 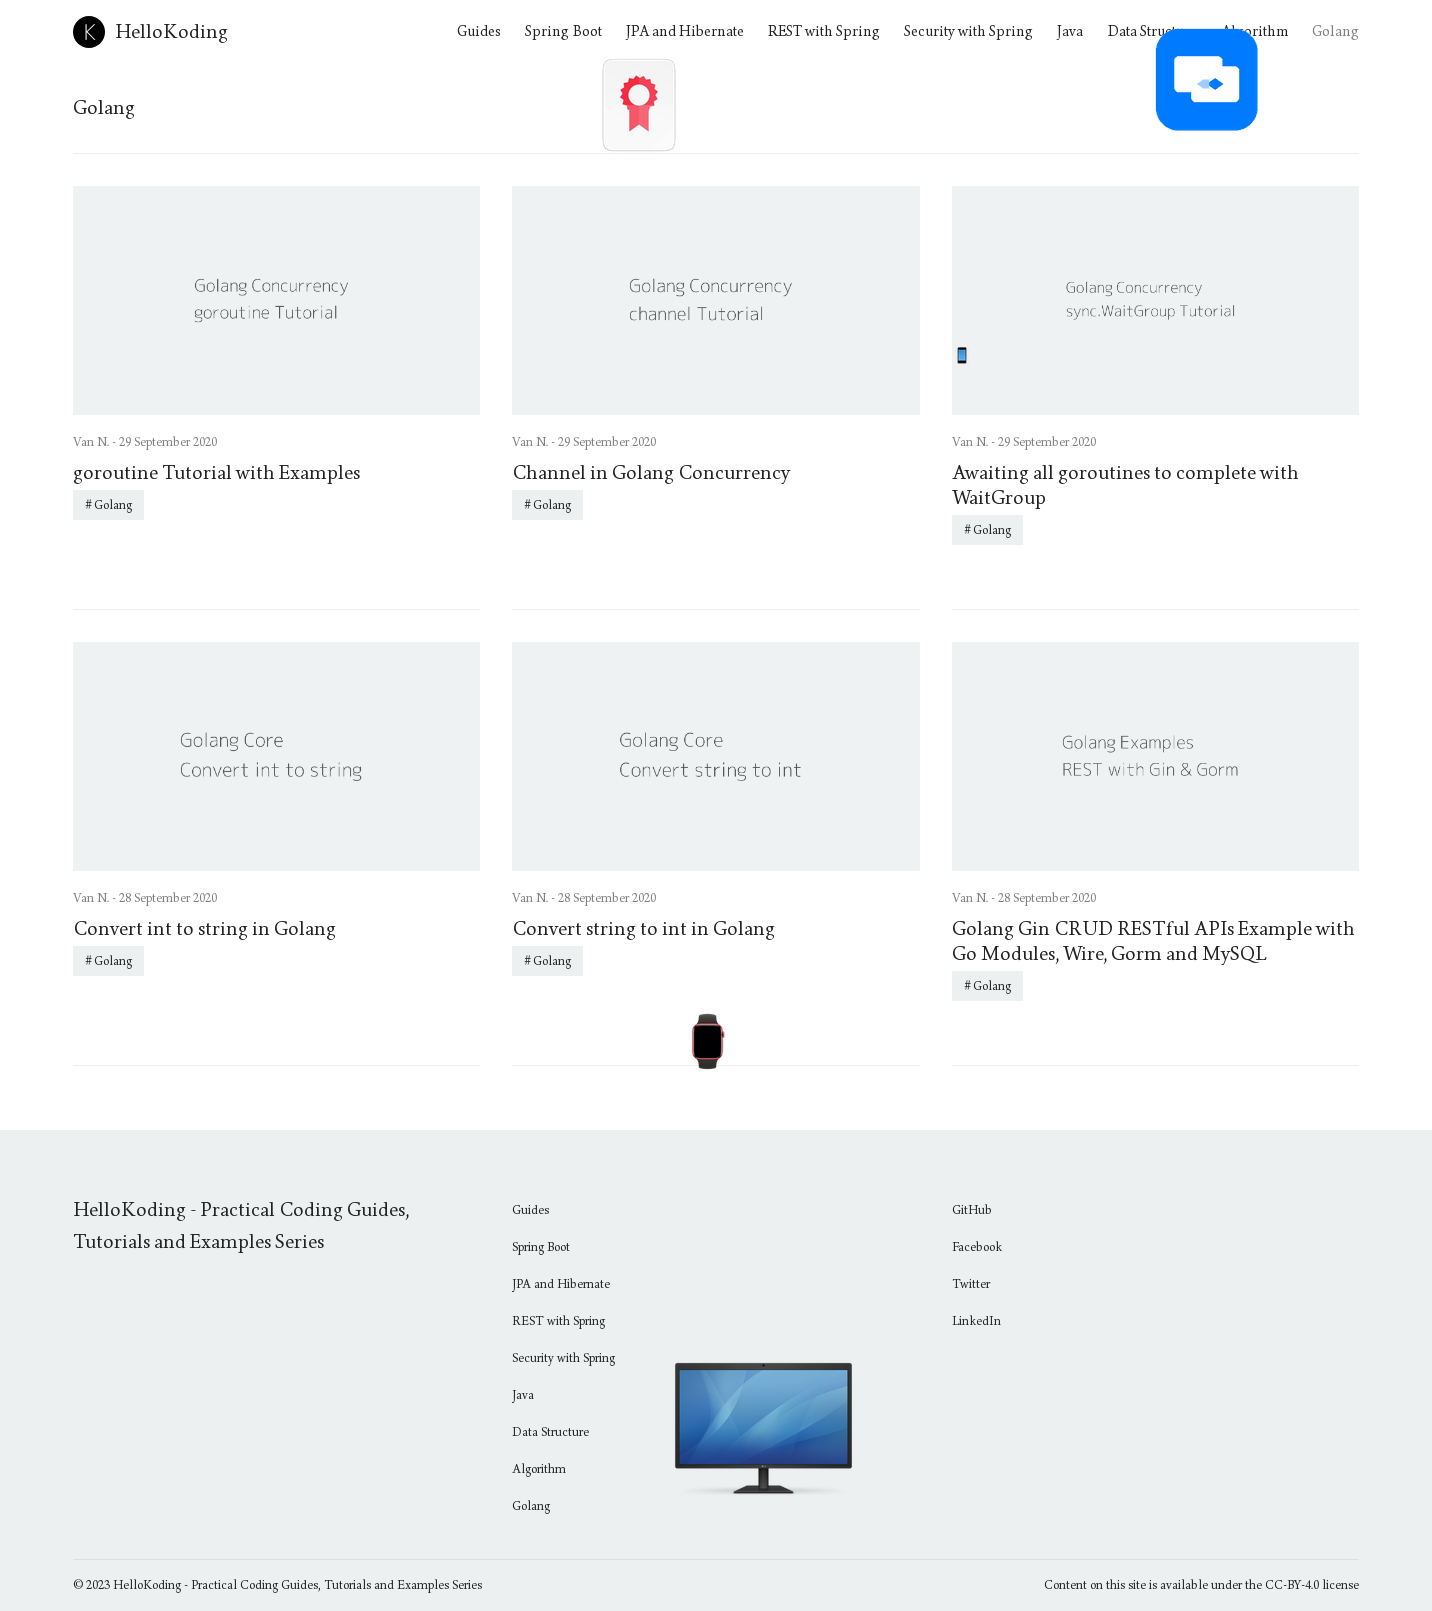 What do you see at coordinates (707, 1041) in the screenshot?
I see `apple watch series 6 with red case` at bounding box center [707, 1041].